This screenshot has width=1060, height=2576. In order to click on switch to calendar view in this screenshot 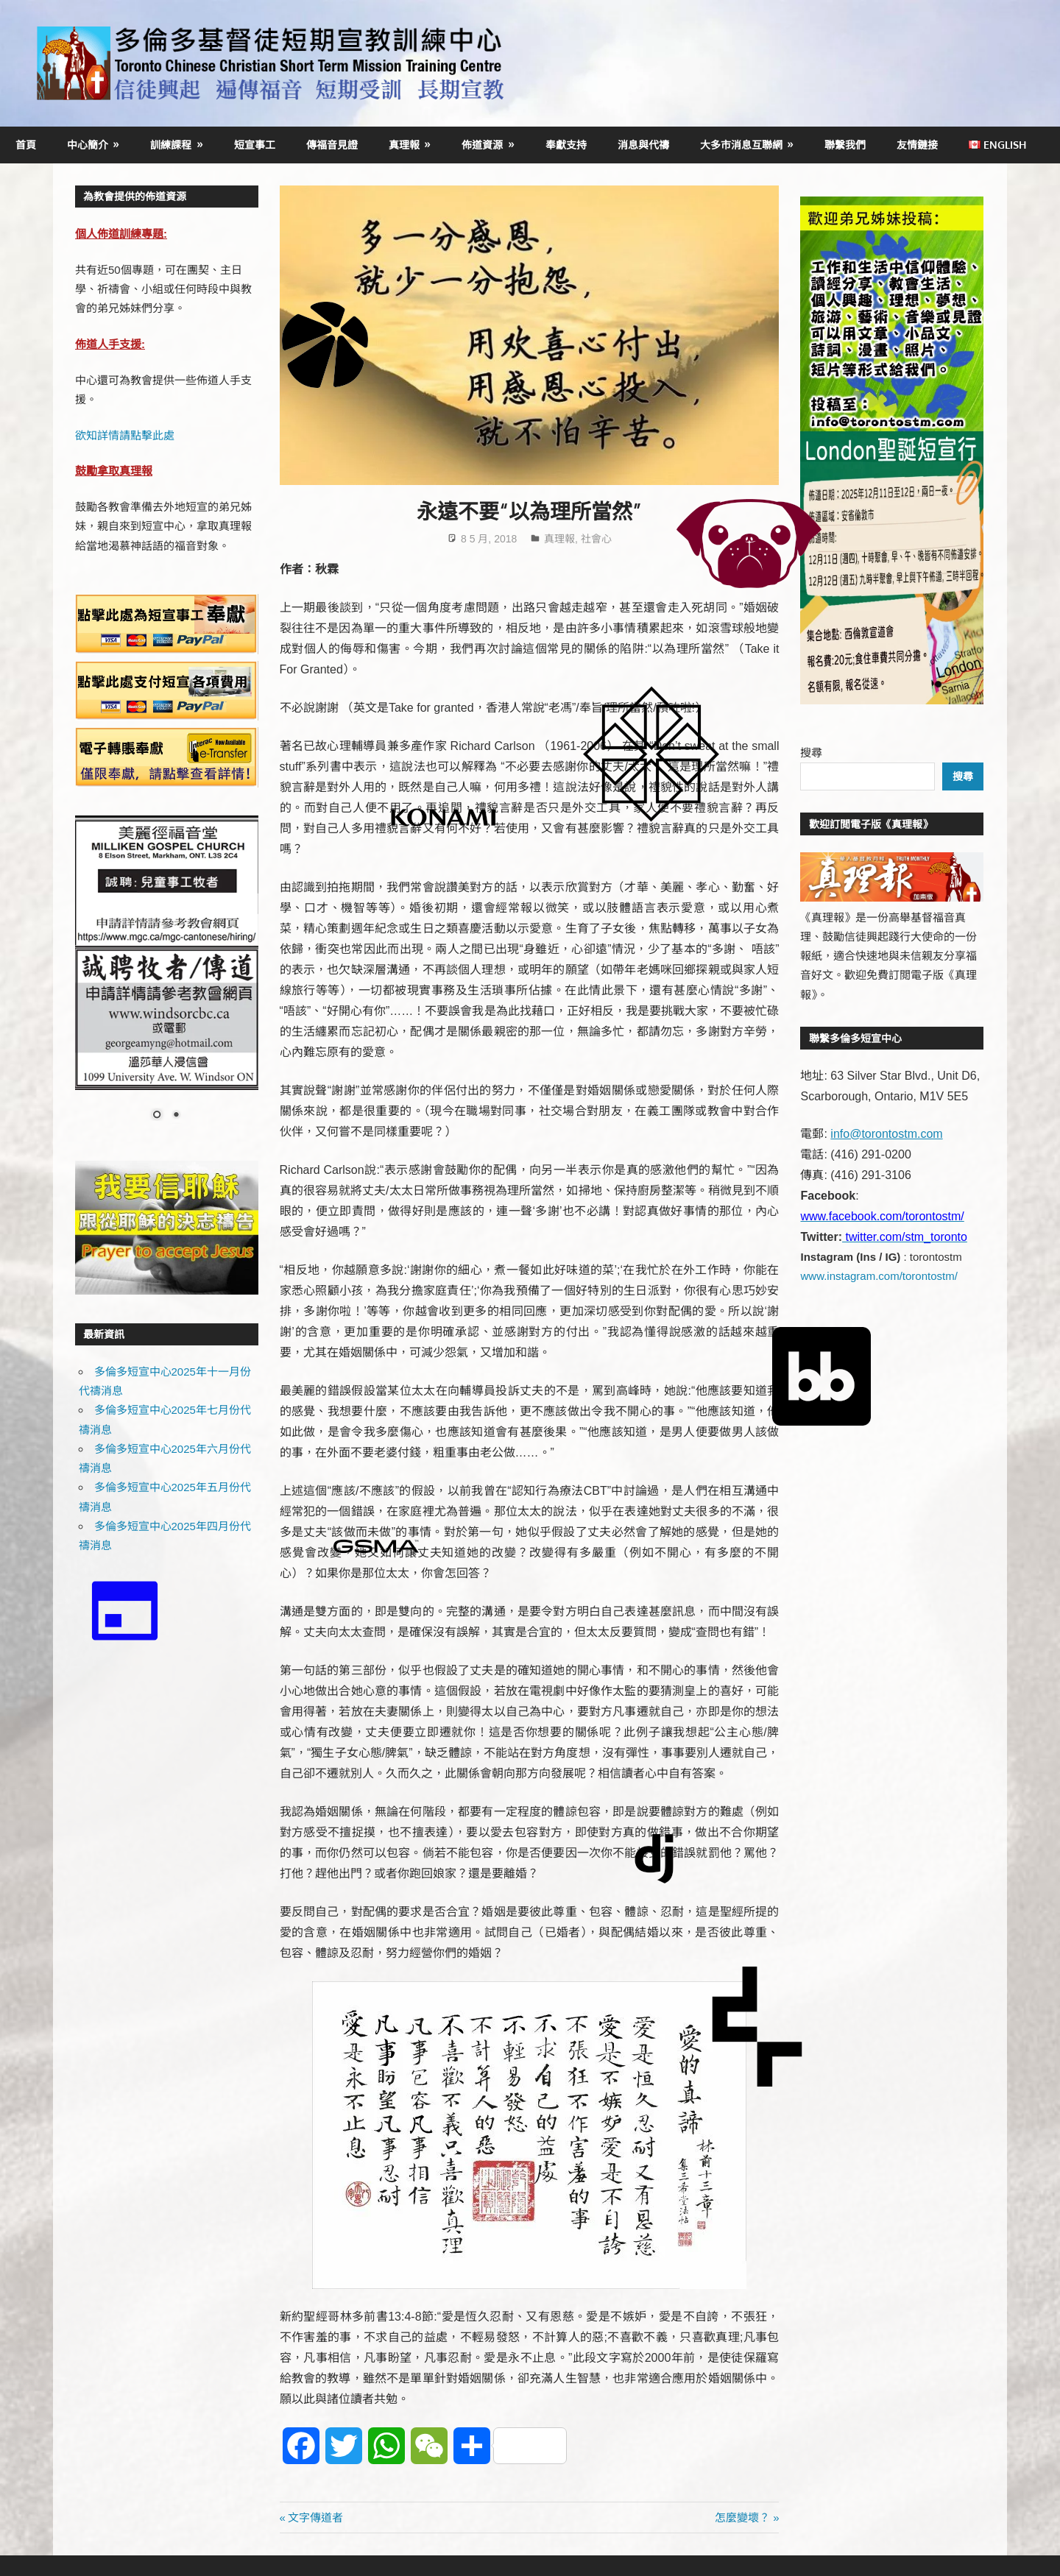, I will do `click(124, 1610)`.